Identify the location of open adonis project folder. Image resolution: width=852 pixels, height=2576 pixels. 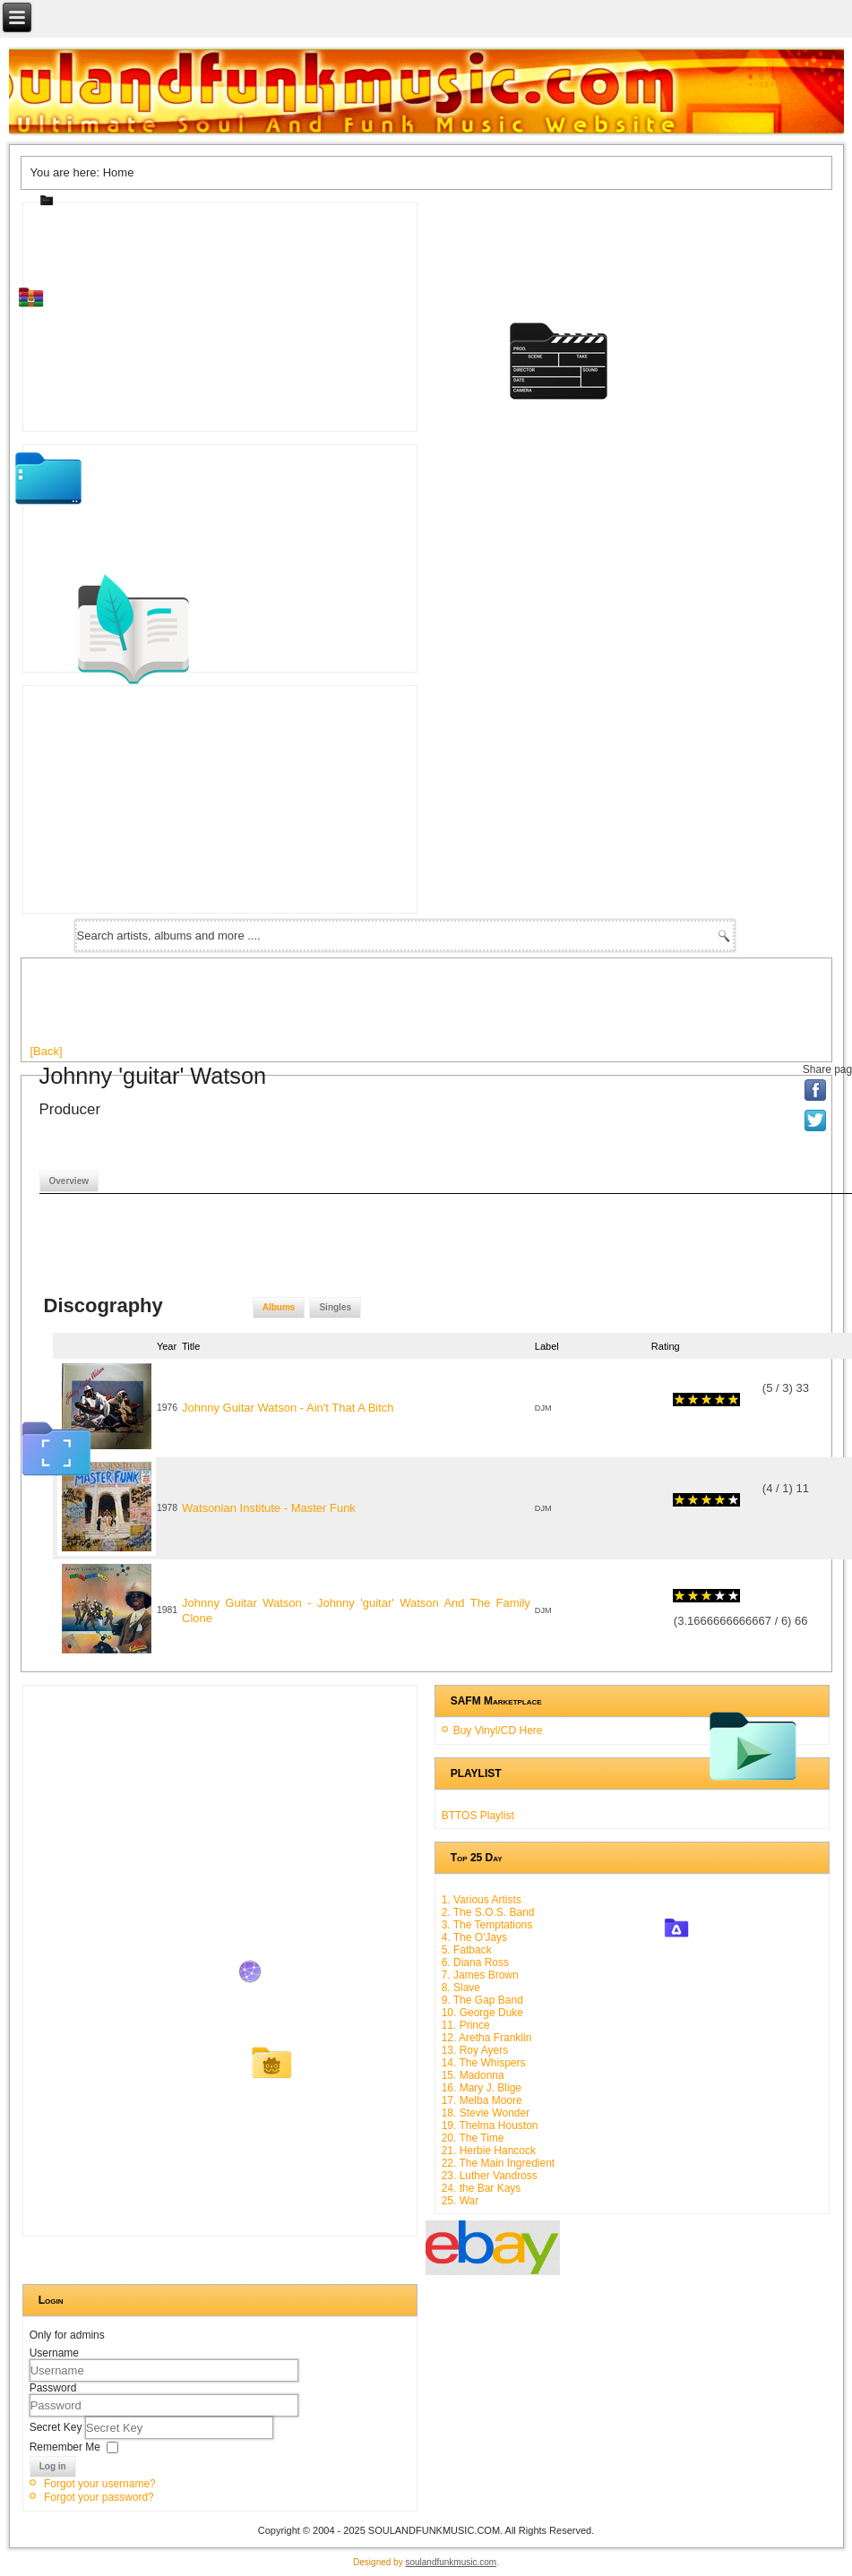
(676, 1928).